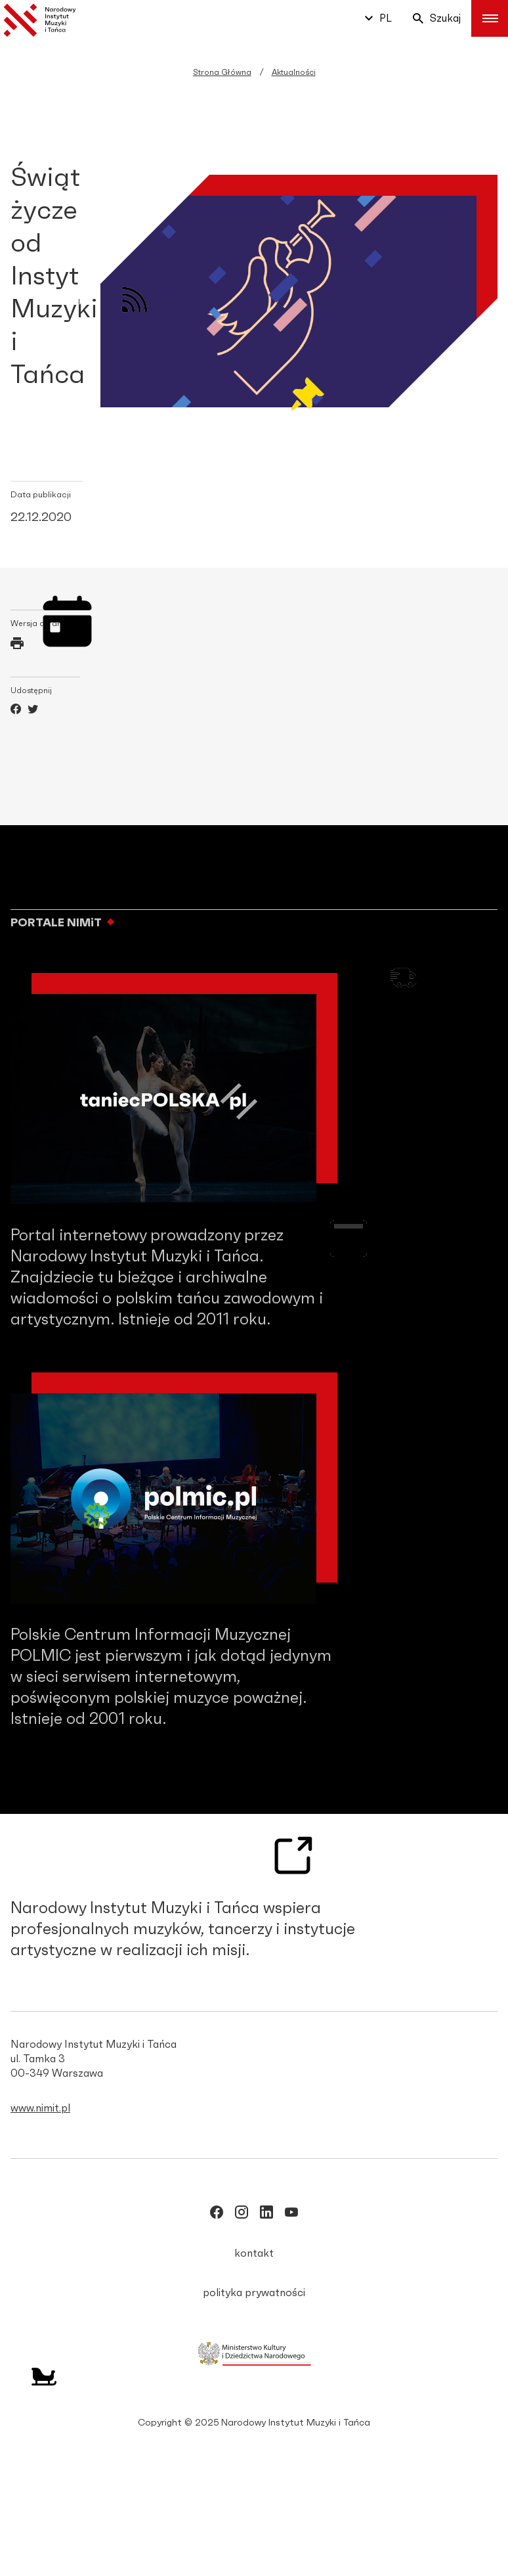 This screenshot has width=508, height=2576. I want to click on open the calendar or schedule view, so click(67, 622).